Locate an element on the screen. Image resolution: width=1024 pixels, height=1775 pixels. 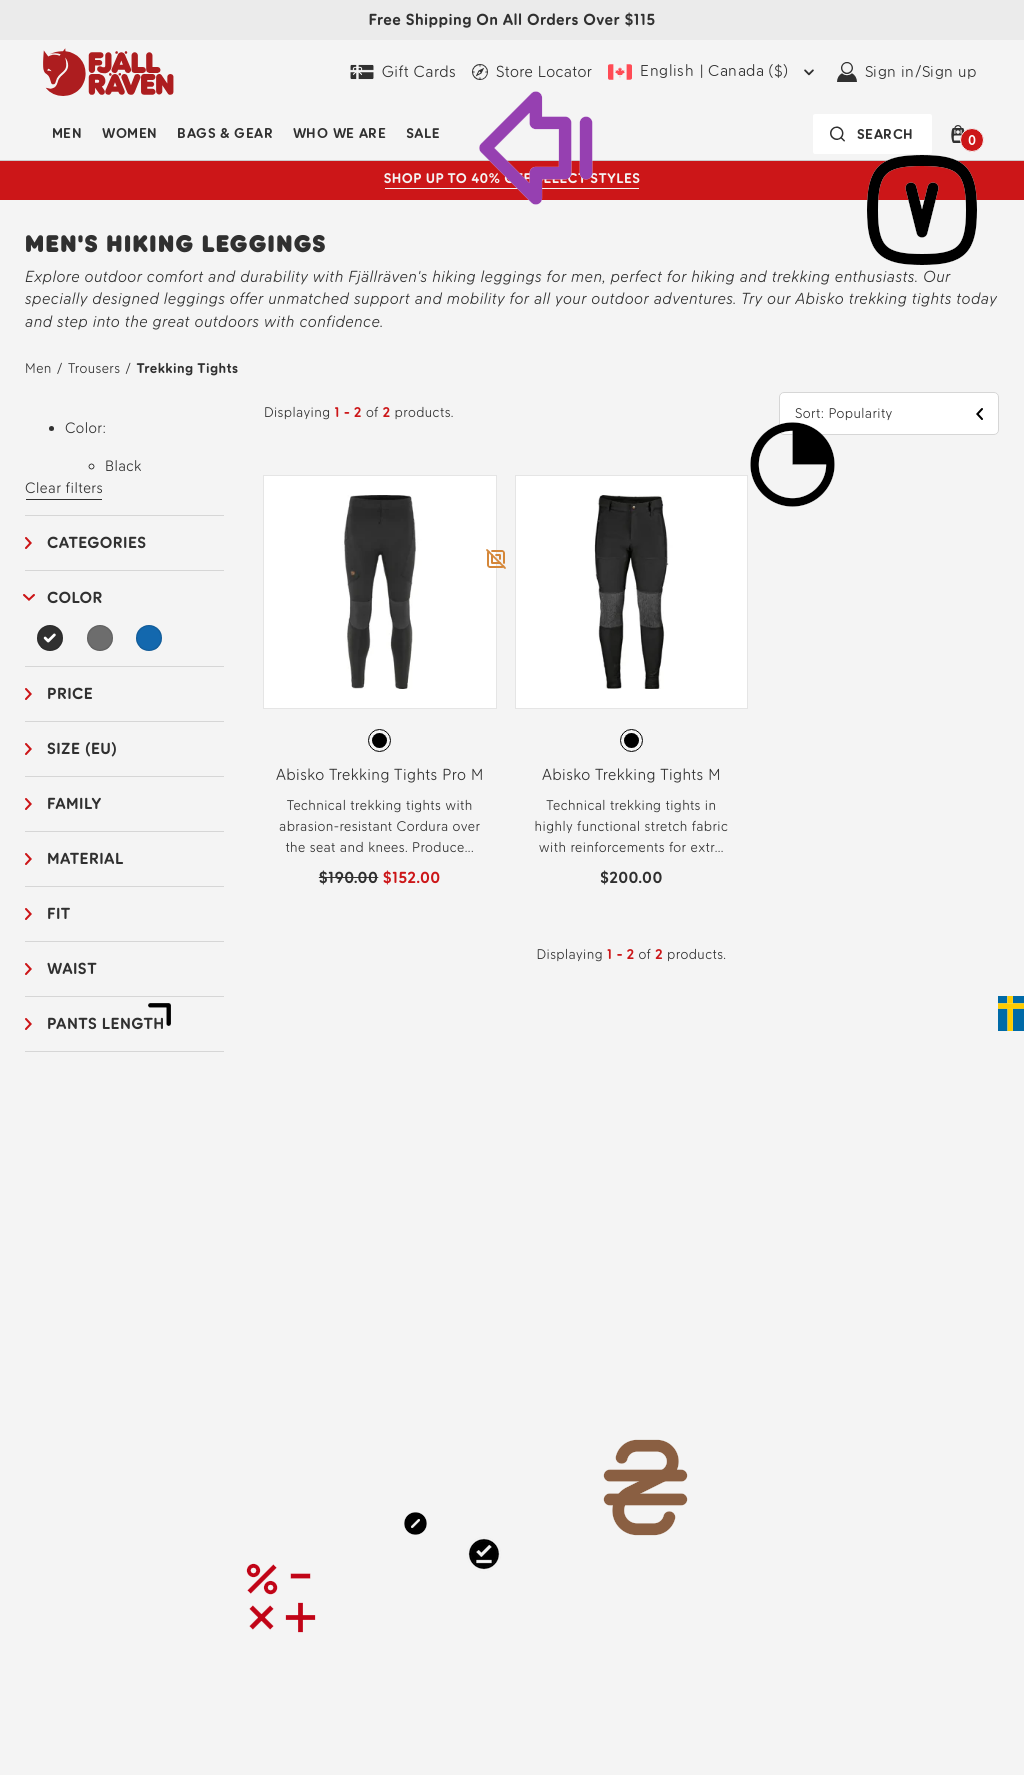
indicates 25% progress or completion is located at coordinates (792, 464).